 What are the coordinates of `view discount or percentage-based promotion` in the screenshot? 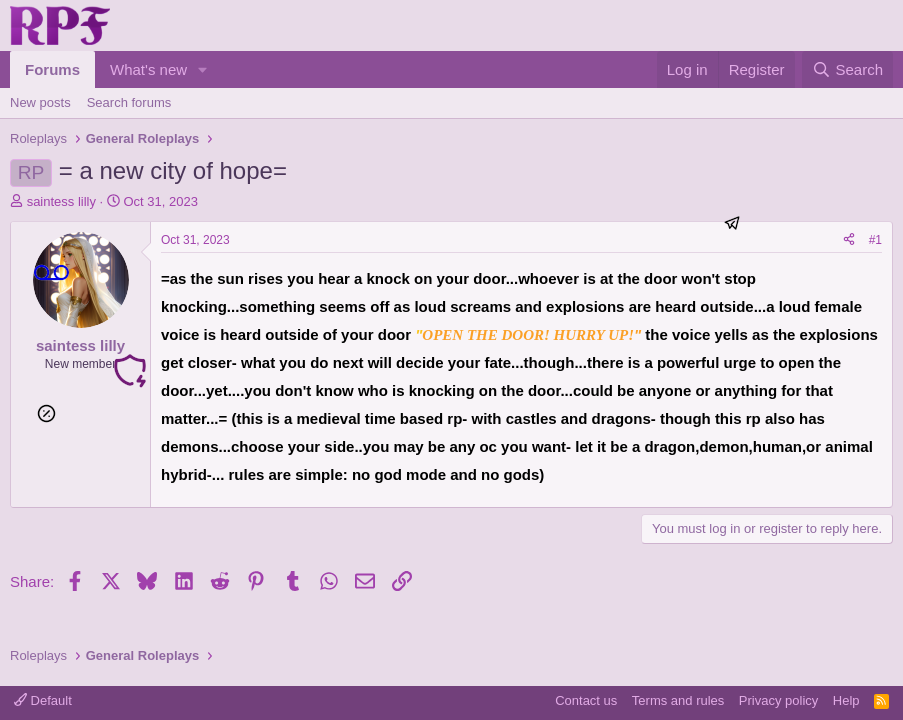 It's located at (46, 413).